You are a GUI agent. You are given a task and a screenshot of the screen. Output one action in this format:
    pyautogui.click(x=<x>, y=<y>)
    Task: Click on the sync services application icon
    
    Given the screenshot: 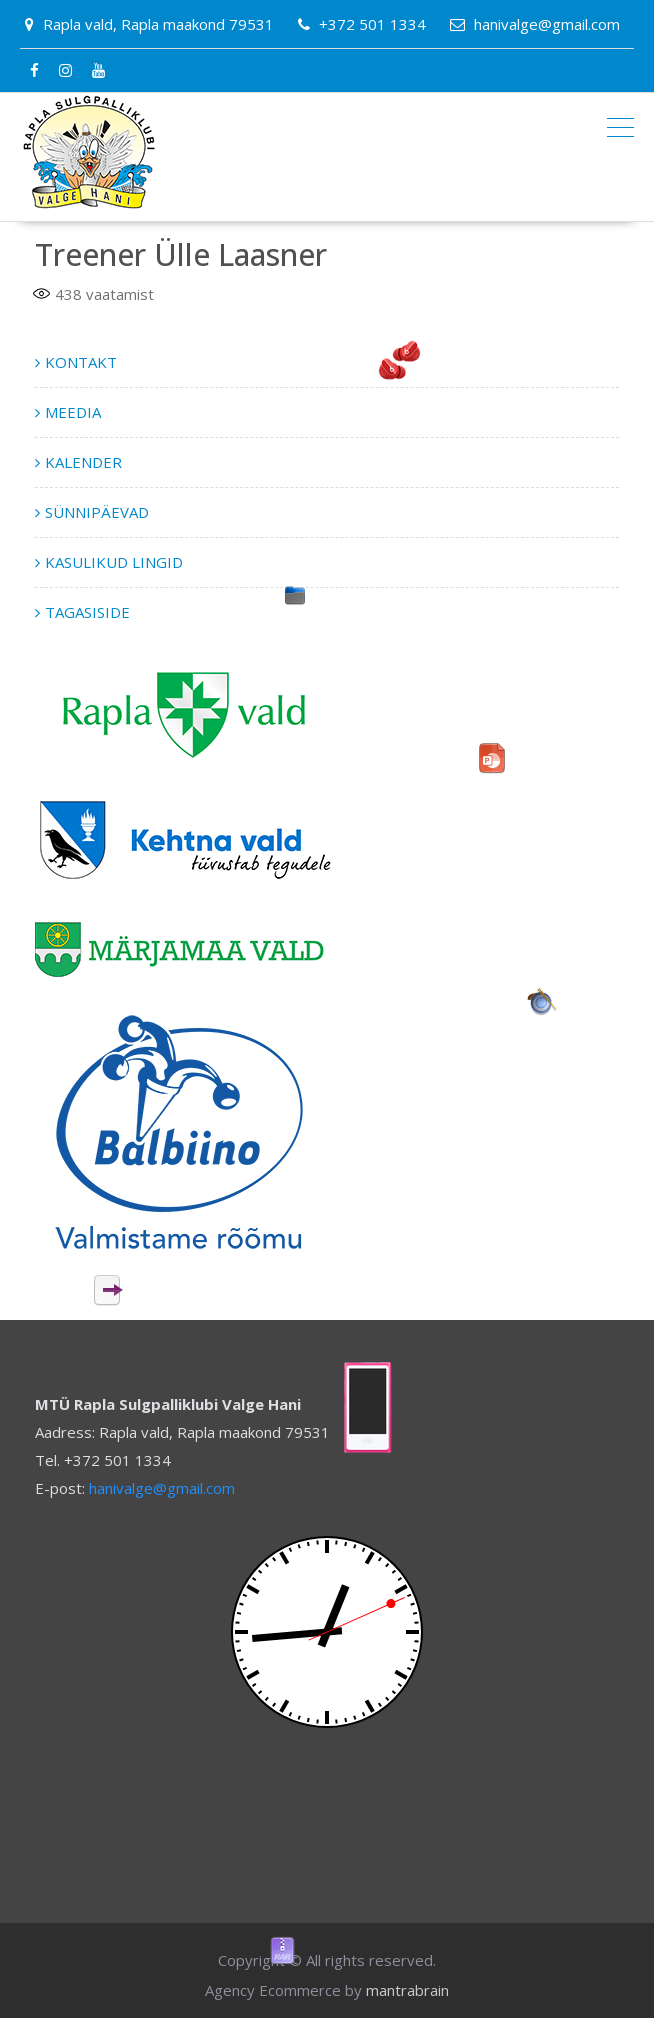 What is the action you would take?
    pyautogui.click(x=542, y=1001)
    